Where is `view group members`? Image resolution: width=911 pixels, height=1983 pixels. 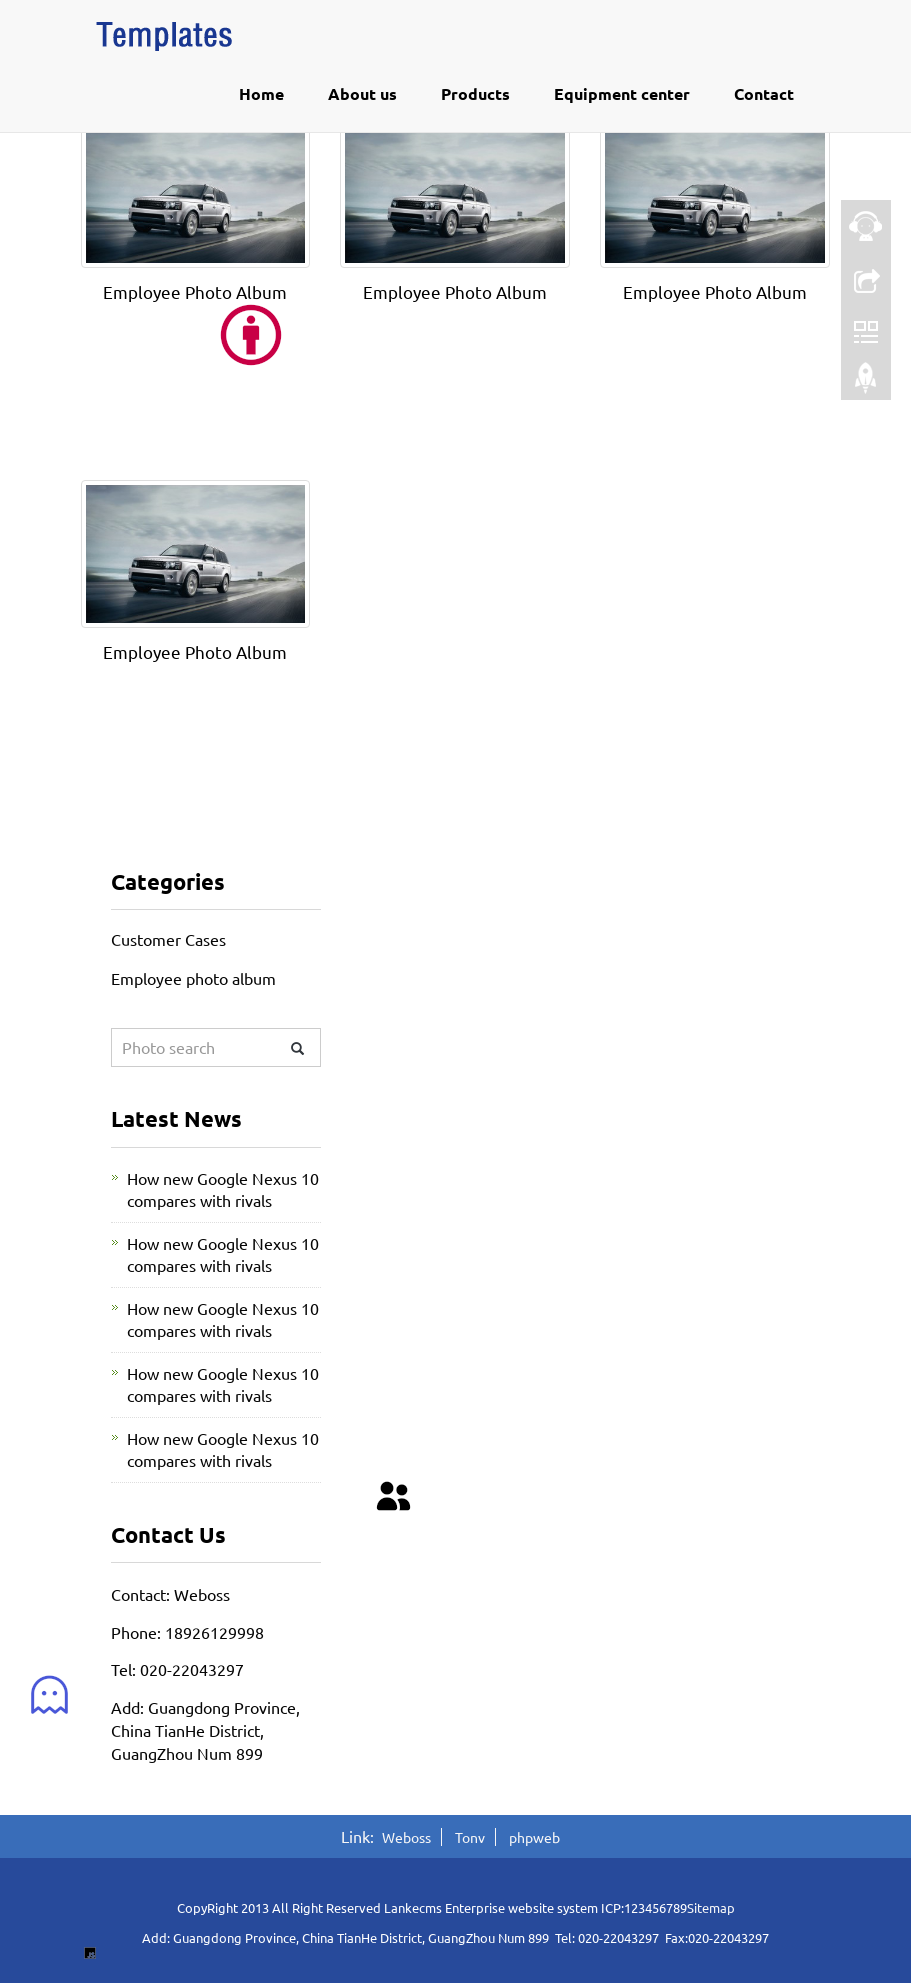 view group members is located at coordinates (393, 1495).